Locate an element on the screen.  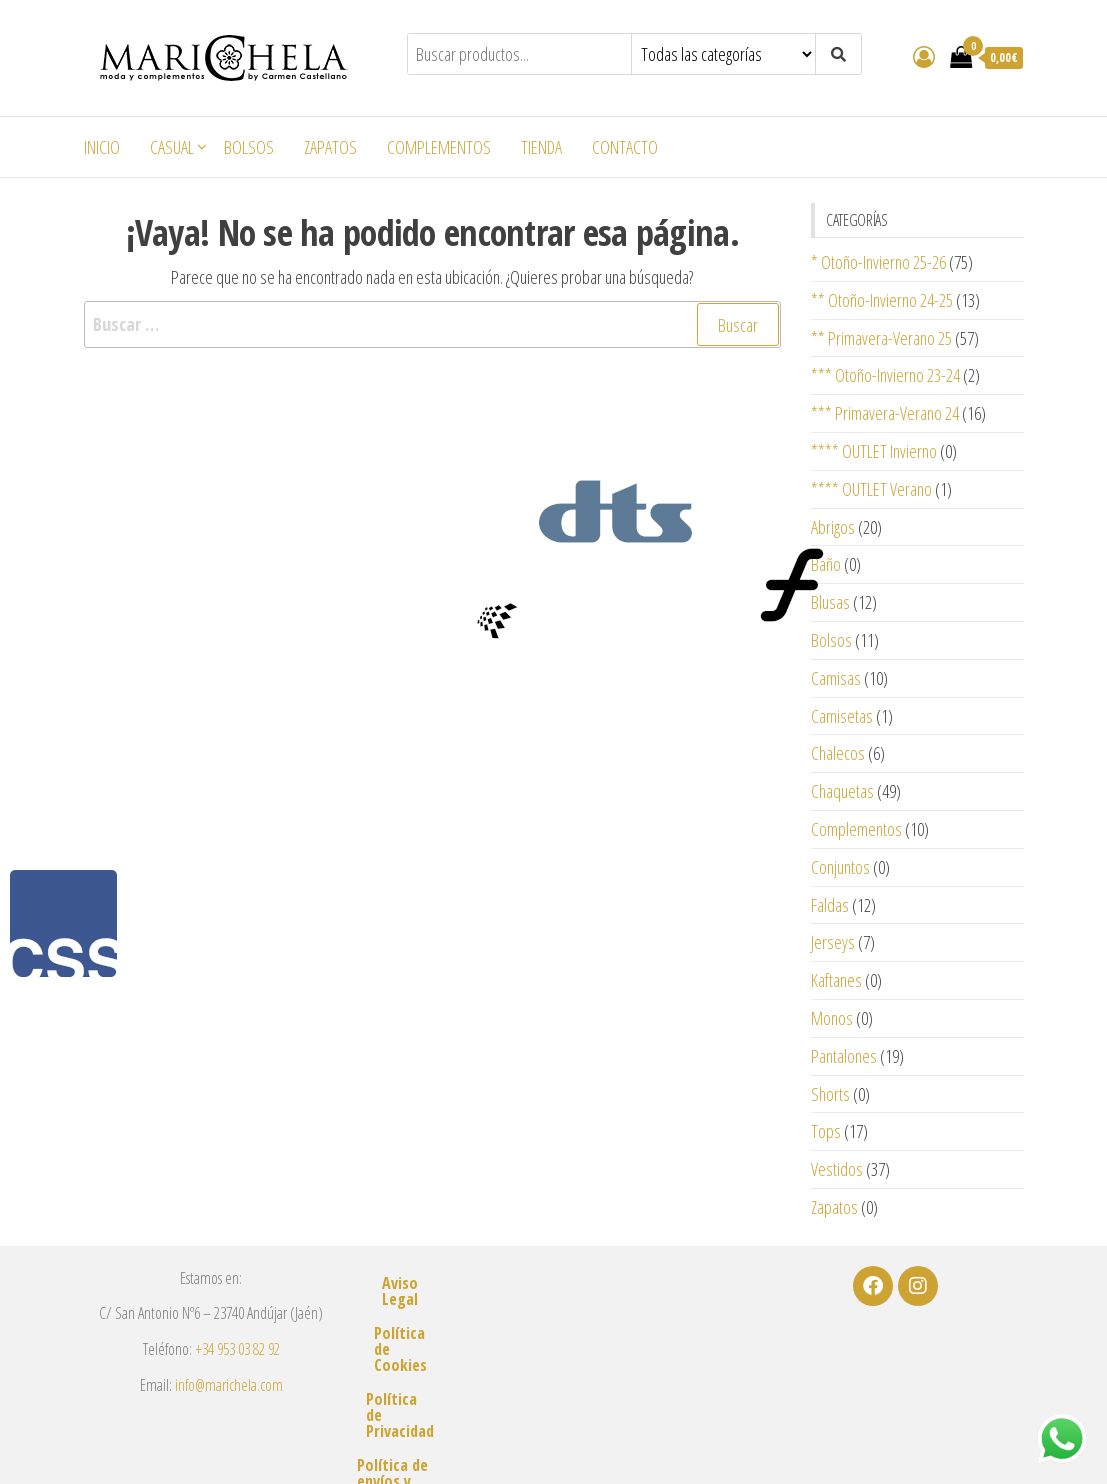
schlix CMS brand logo is located at coordinates (497, 619).